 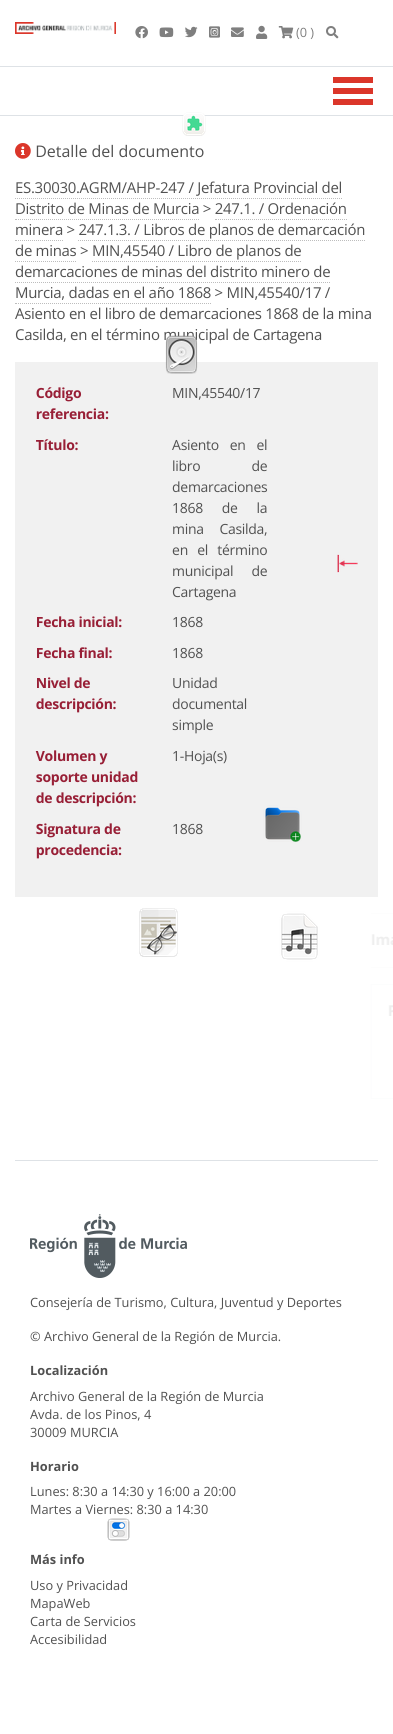 What do you see at coordinates (194, 124) in the screenshot?
I see `open palapeli puzzle game` at bounding box center [194, 124].